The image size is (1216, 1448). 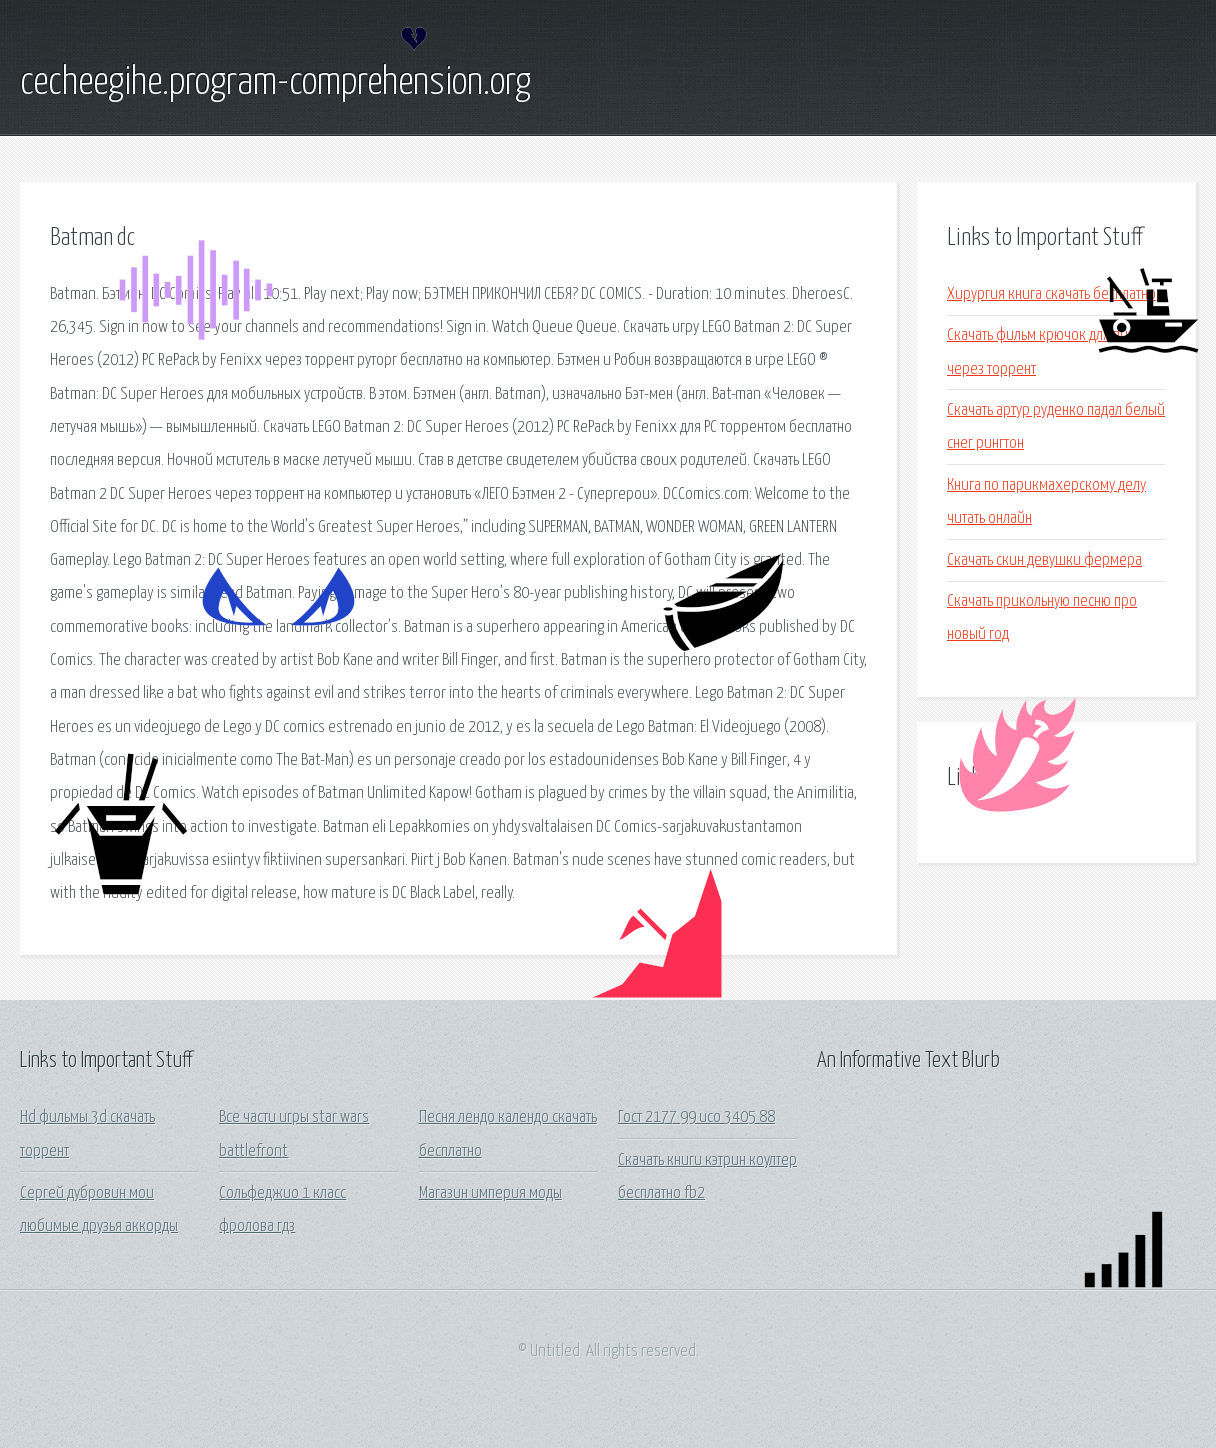 I want to click on indicates a dislike or negative reaction, so click(x=414, y=39).